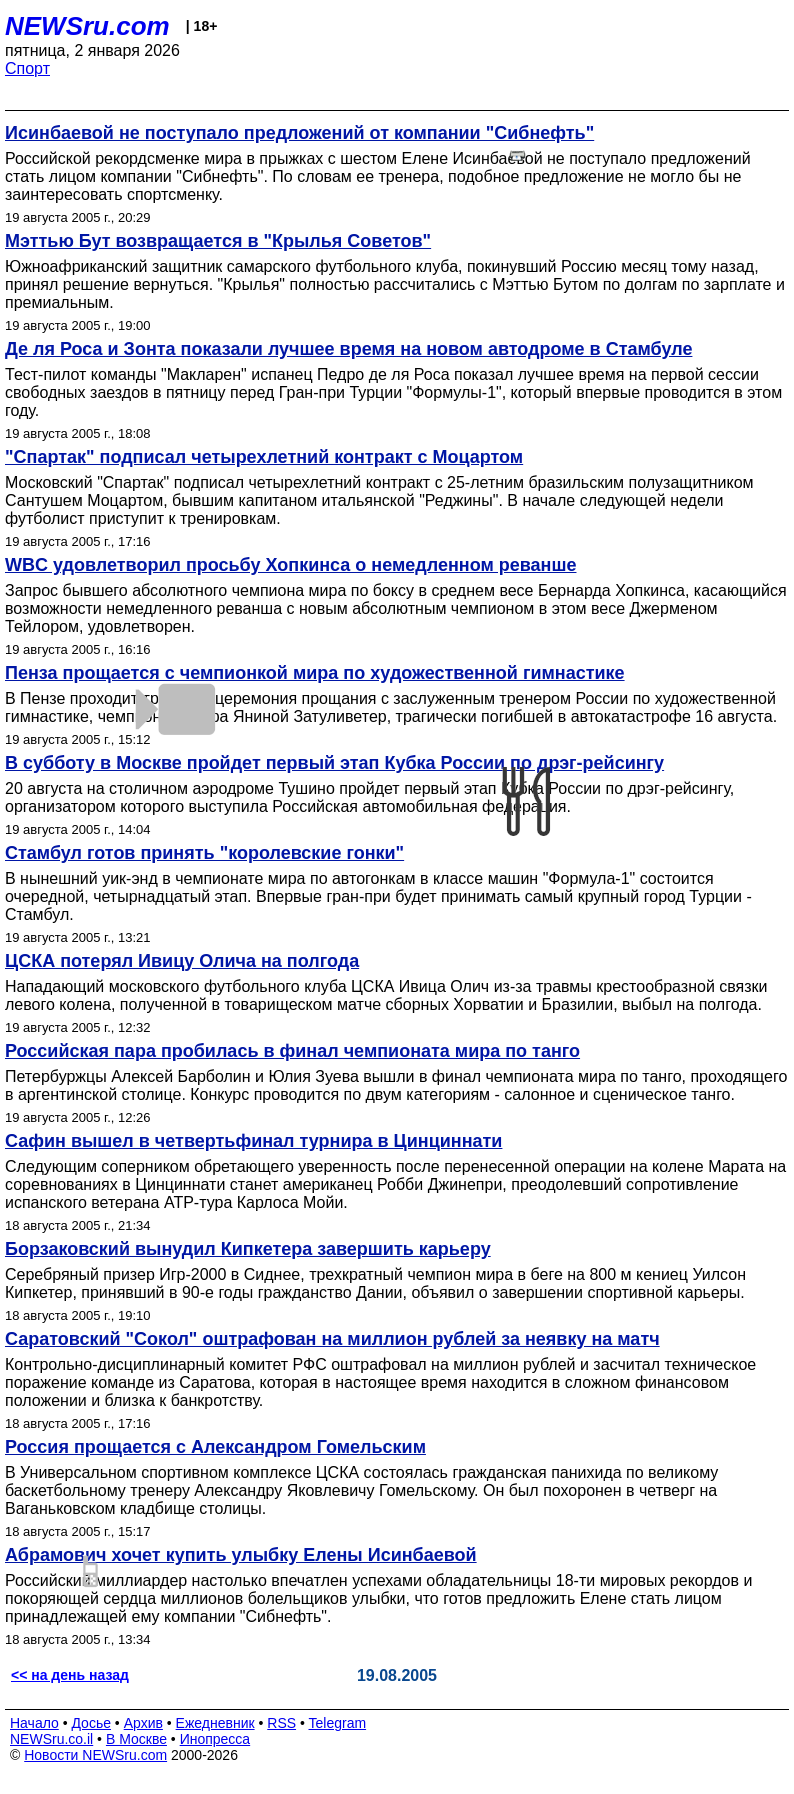  What do you see at coordinates (175, 706) in the screenshot?
I see `access webcam or video camera settings` at bounding box center [175, 706].